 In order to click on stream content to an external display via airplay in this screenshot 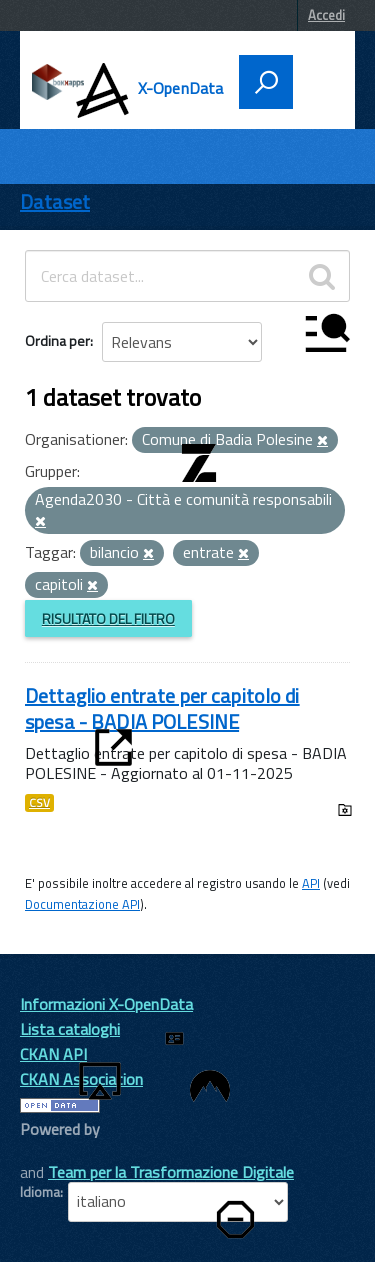, I will do `click(100, 1081)`.